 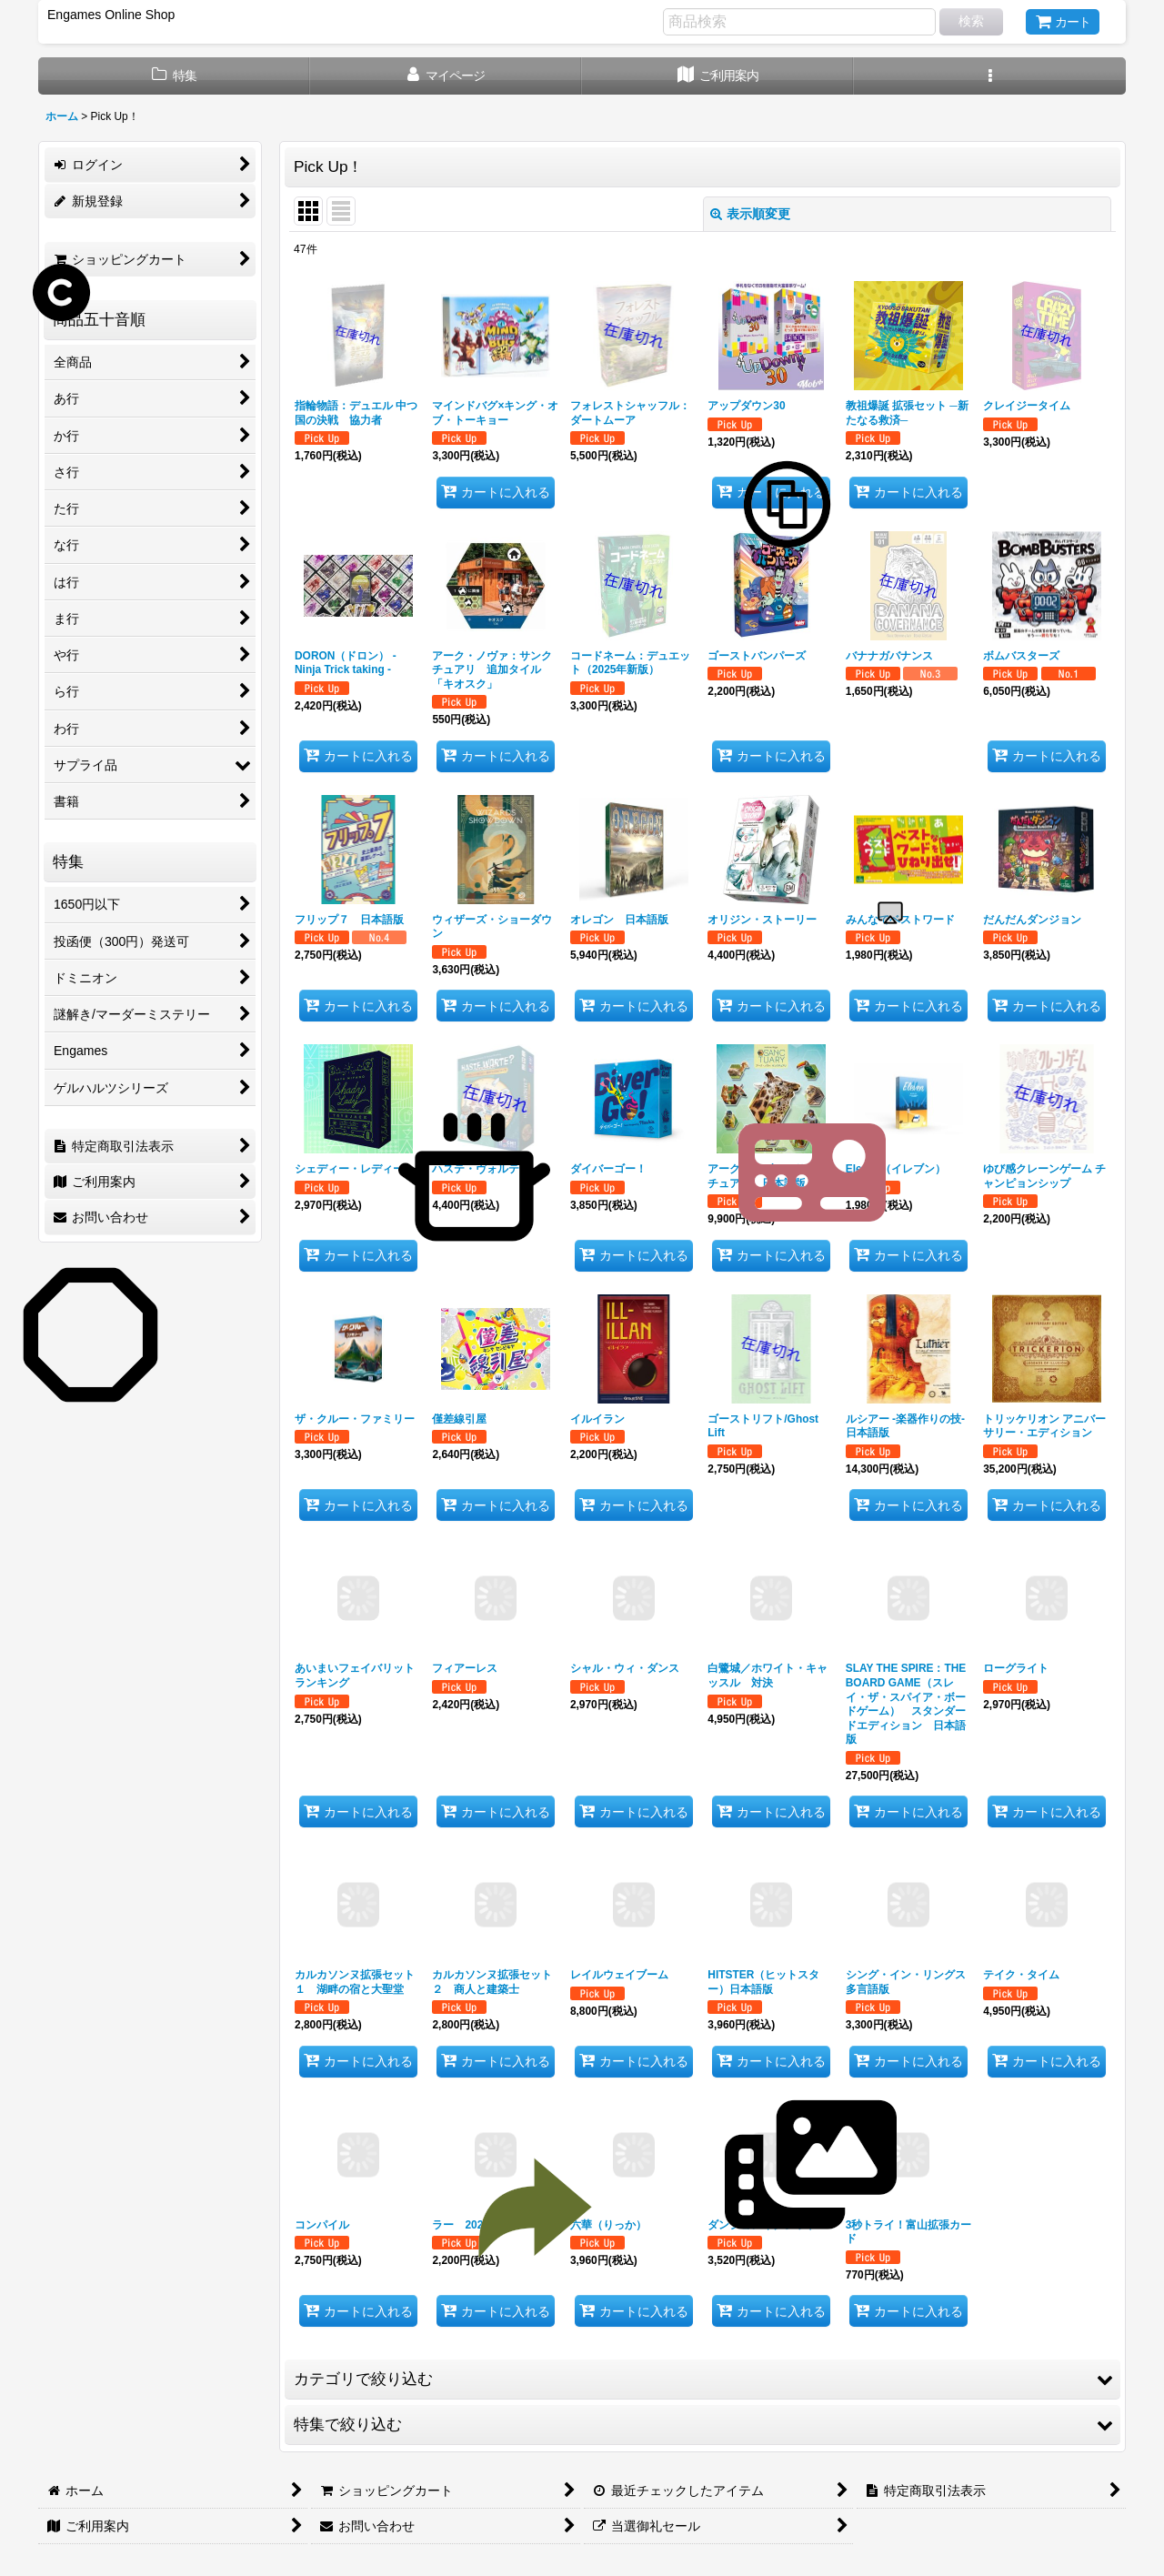 I want to click on access recipes or cooking features, so click(x=474, y=1186).